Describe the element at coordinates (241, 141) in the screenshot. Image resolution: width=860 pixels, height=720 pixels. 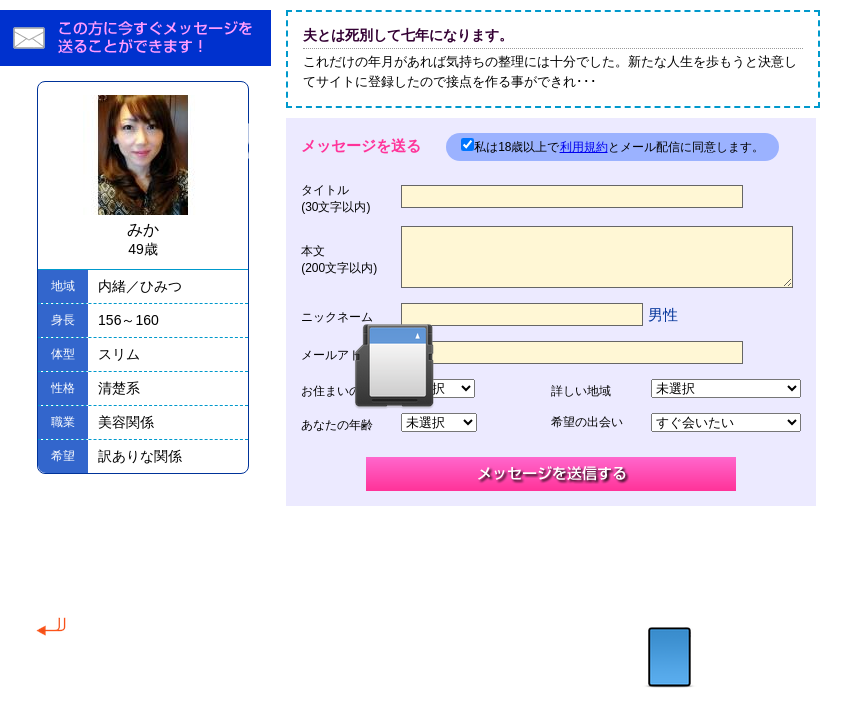
I see `M_Library_TextStyle_Icon icon` at that location.